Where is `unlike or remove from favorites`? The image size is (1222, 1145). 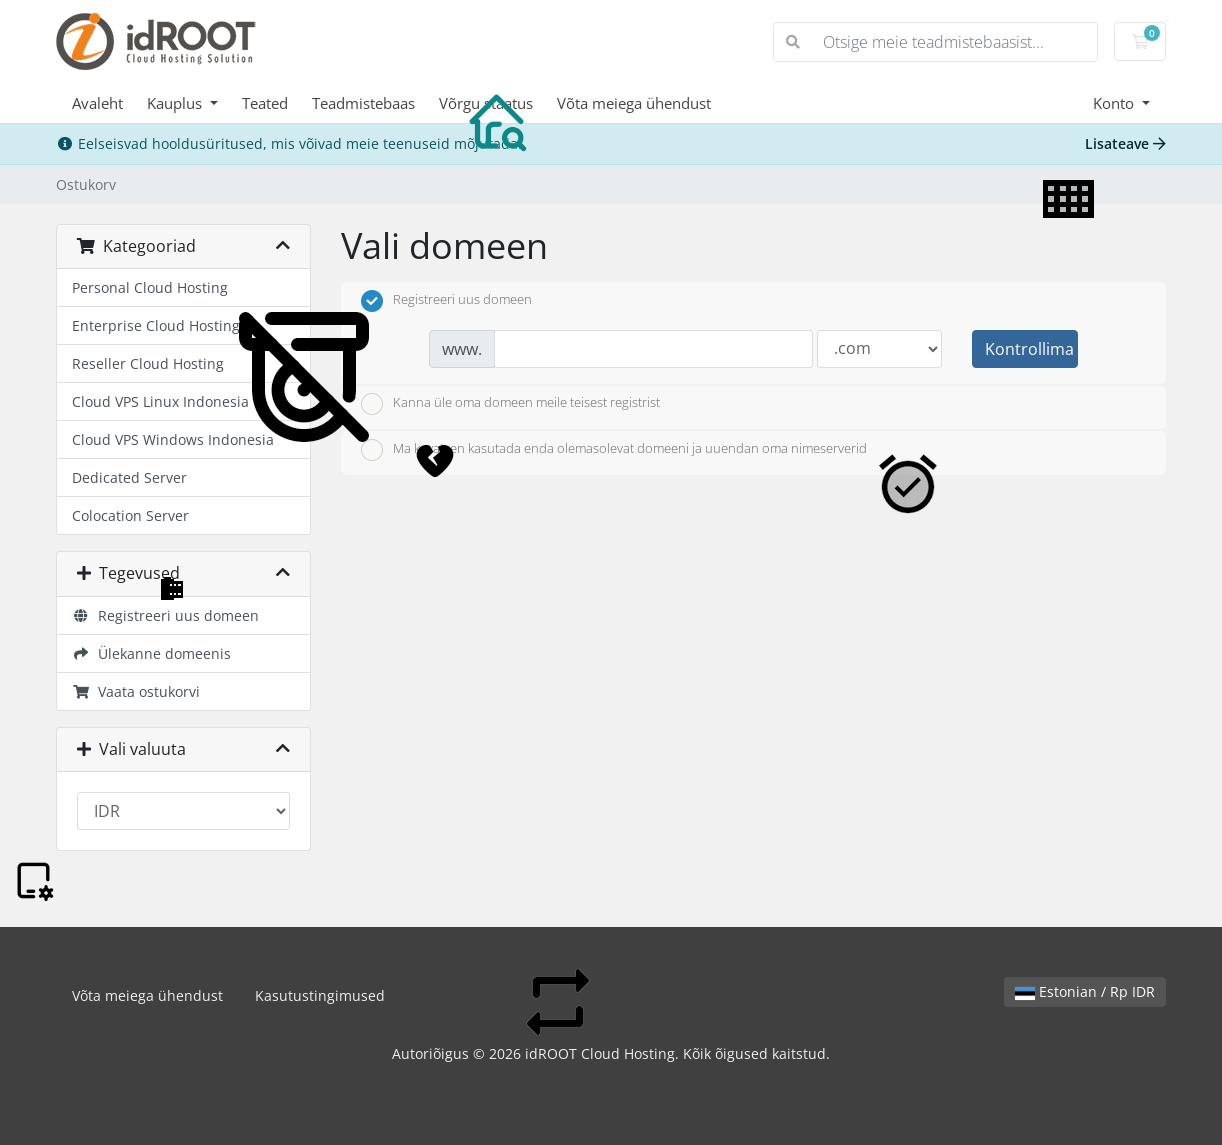 unlike or remove from favorites is located at coordinates (435, 461).